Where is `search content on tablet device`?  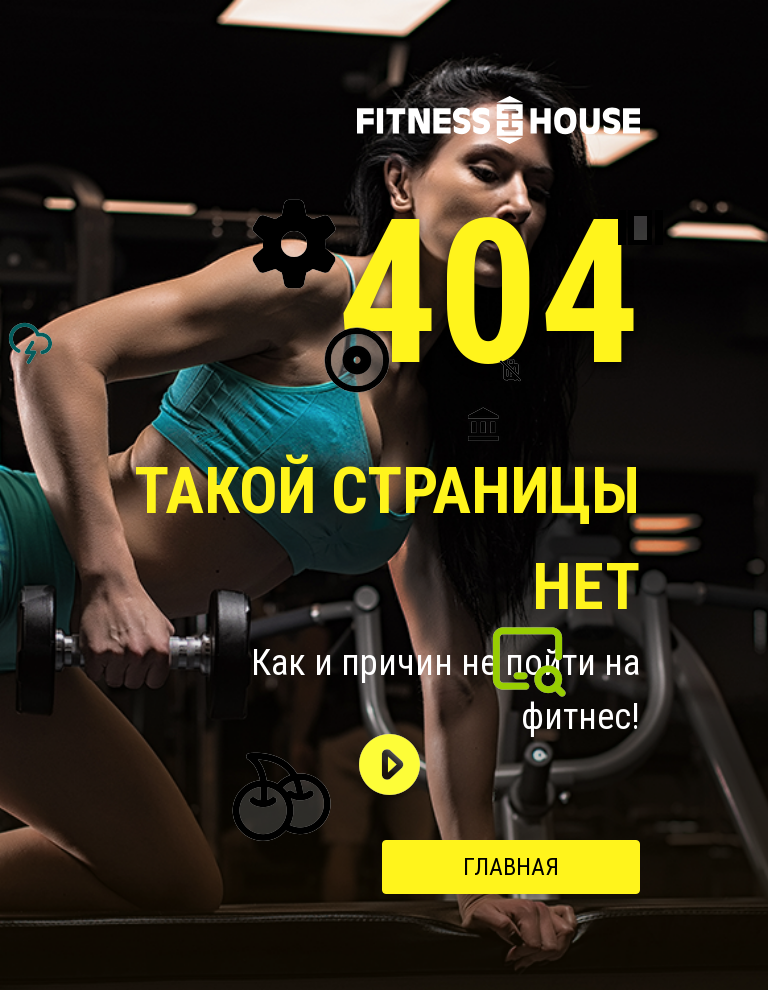 search content on tablet device is located at coordinates (527, 658).